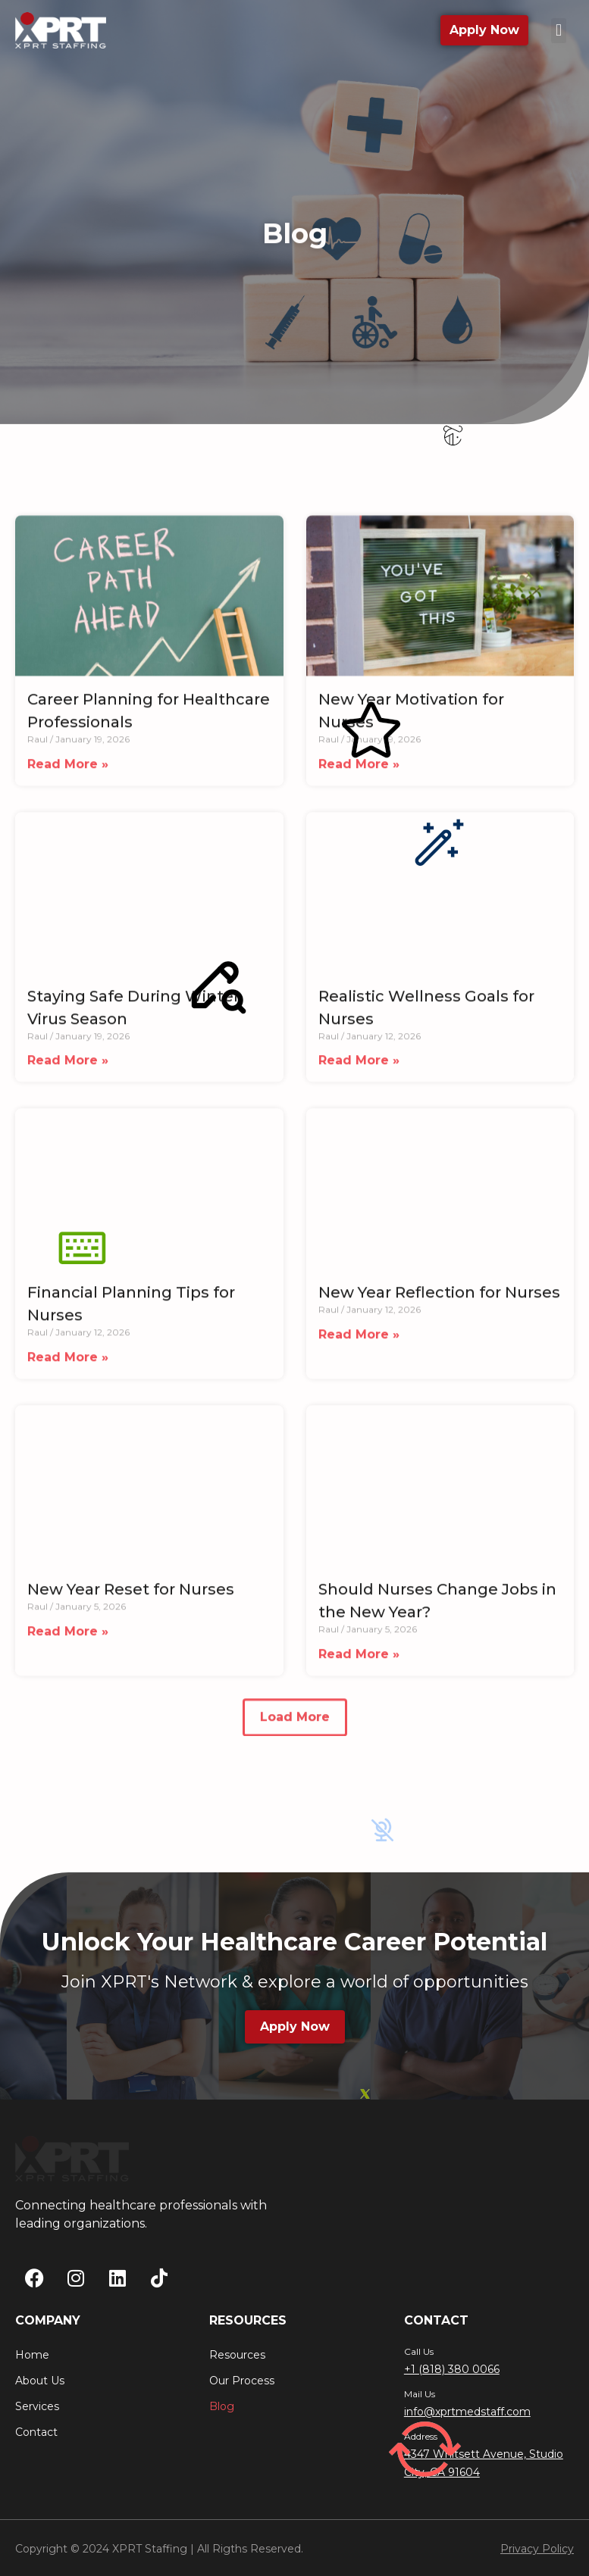 The image size is (589, 2576). Describe the element at coordinates (453, 435) in the screenshot. I see `open the New York Times app` at that location.